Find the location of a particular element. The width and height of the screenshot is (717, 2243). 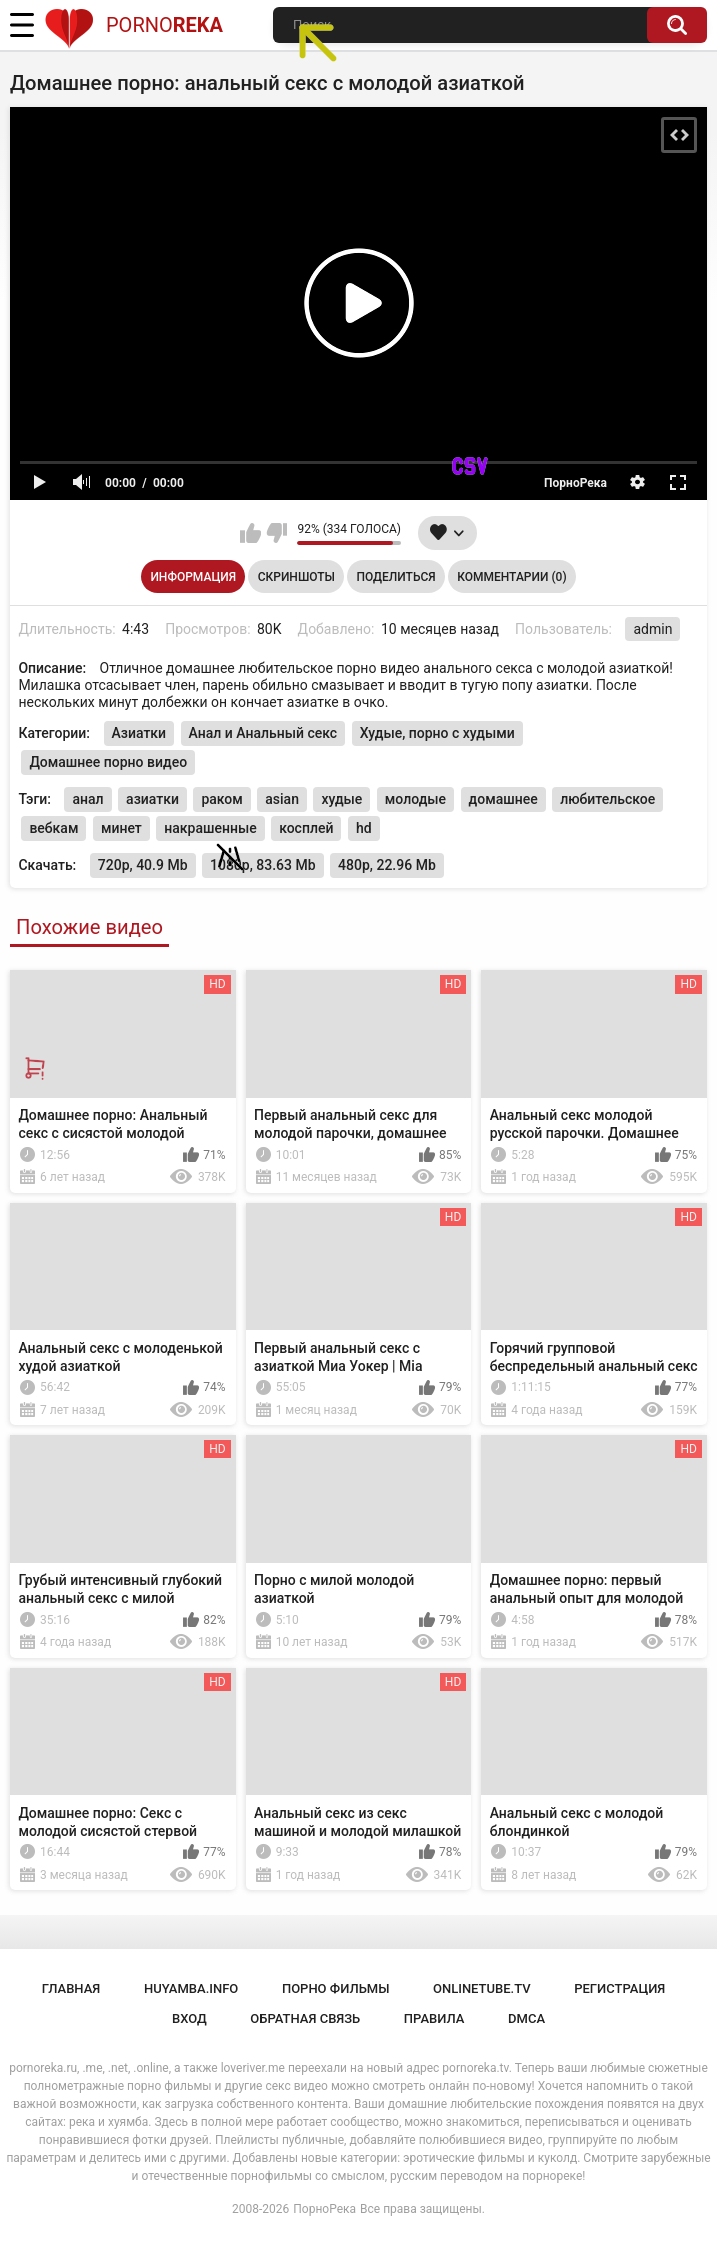

navigate back to previous screen is located at coordinates (318, 43).